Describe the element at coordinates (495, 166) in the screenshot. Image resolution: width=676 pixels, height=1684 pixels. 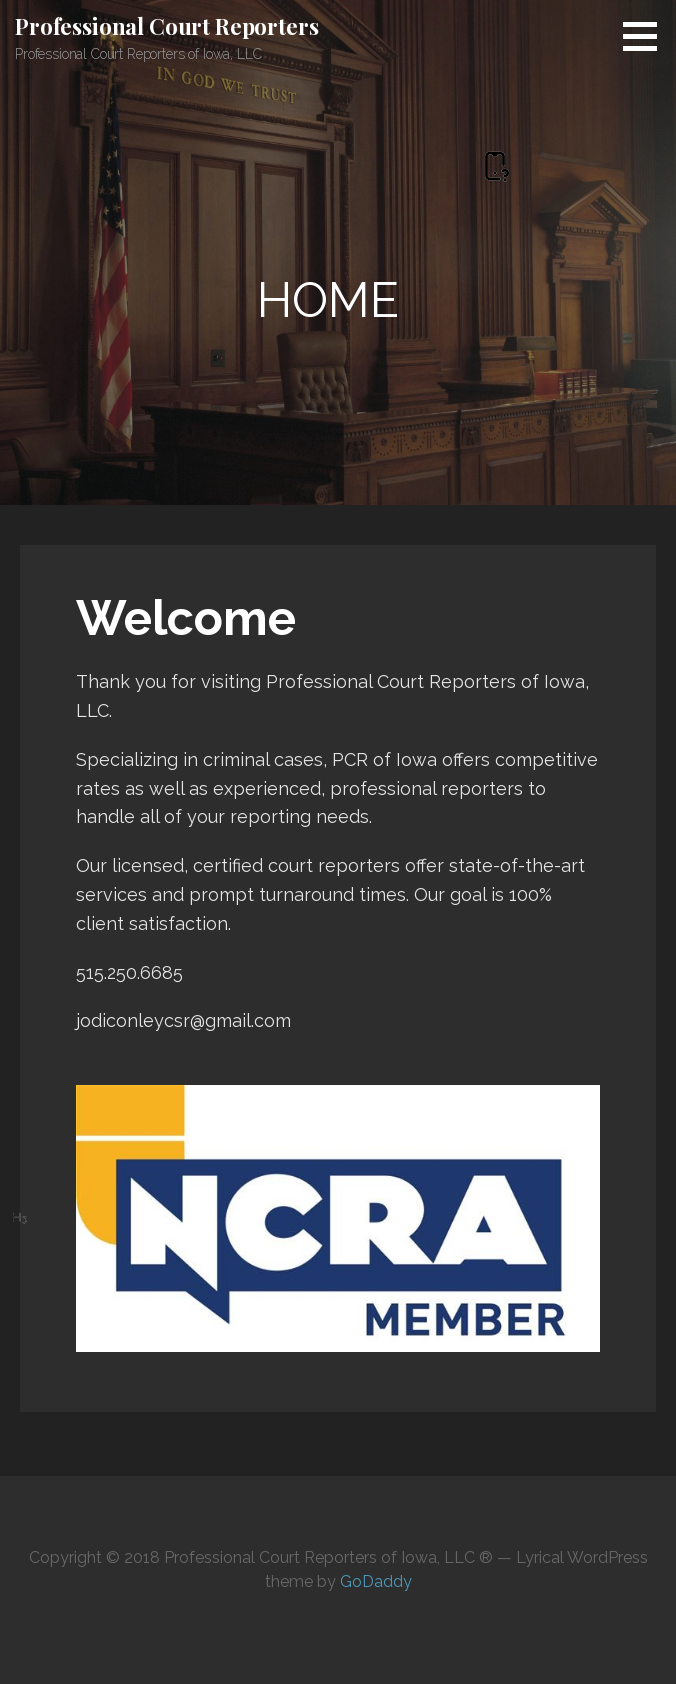
I see `get help with mobile device settings` at that location.